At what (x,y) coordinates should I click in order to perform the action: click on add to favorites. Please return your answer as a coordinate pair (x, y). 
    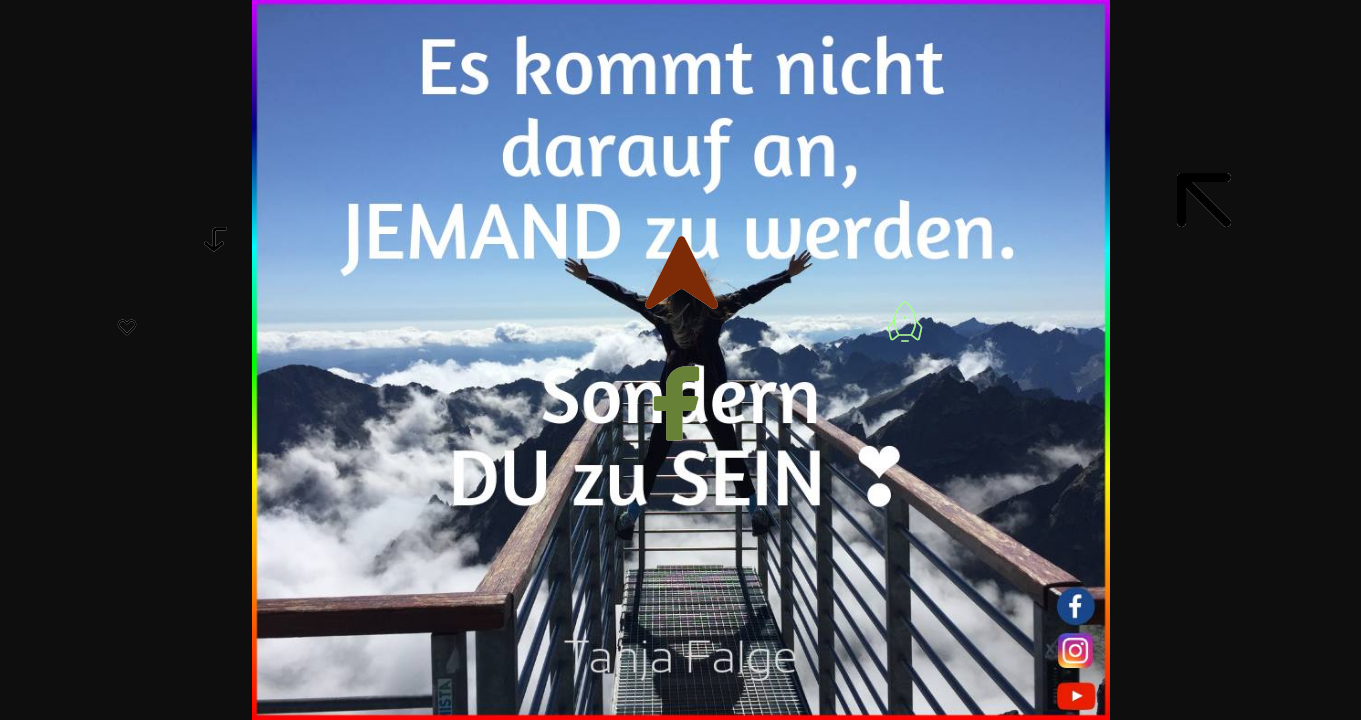
    Looking at the image, I should click on (127, 327).